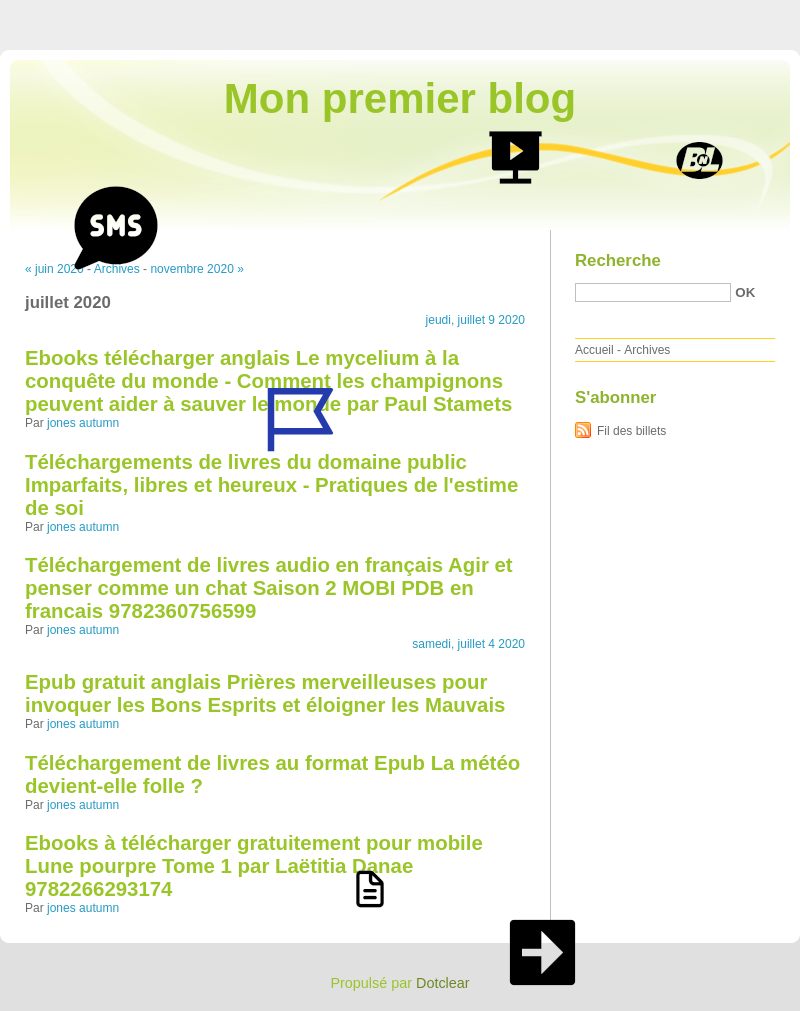 The image size is (800, 1011). Describe the element at coordinates (515, 157) in the screenshot. I see `start a presentation slideshow` at that location.